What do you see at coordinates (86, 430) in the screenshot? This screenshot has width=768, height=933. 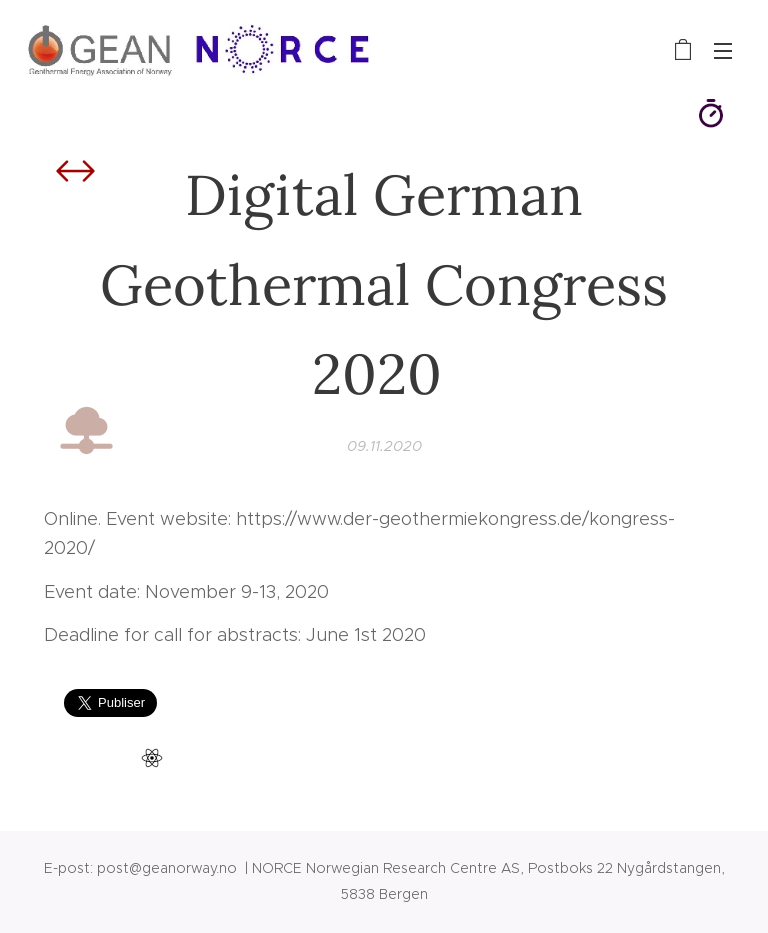 I see `cloud data sync status` at bounding box center [86, 430].